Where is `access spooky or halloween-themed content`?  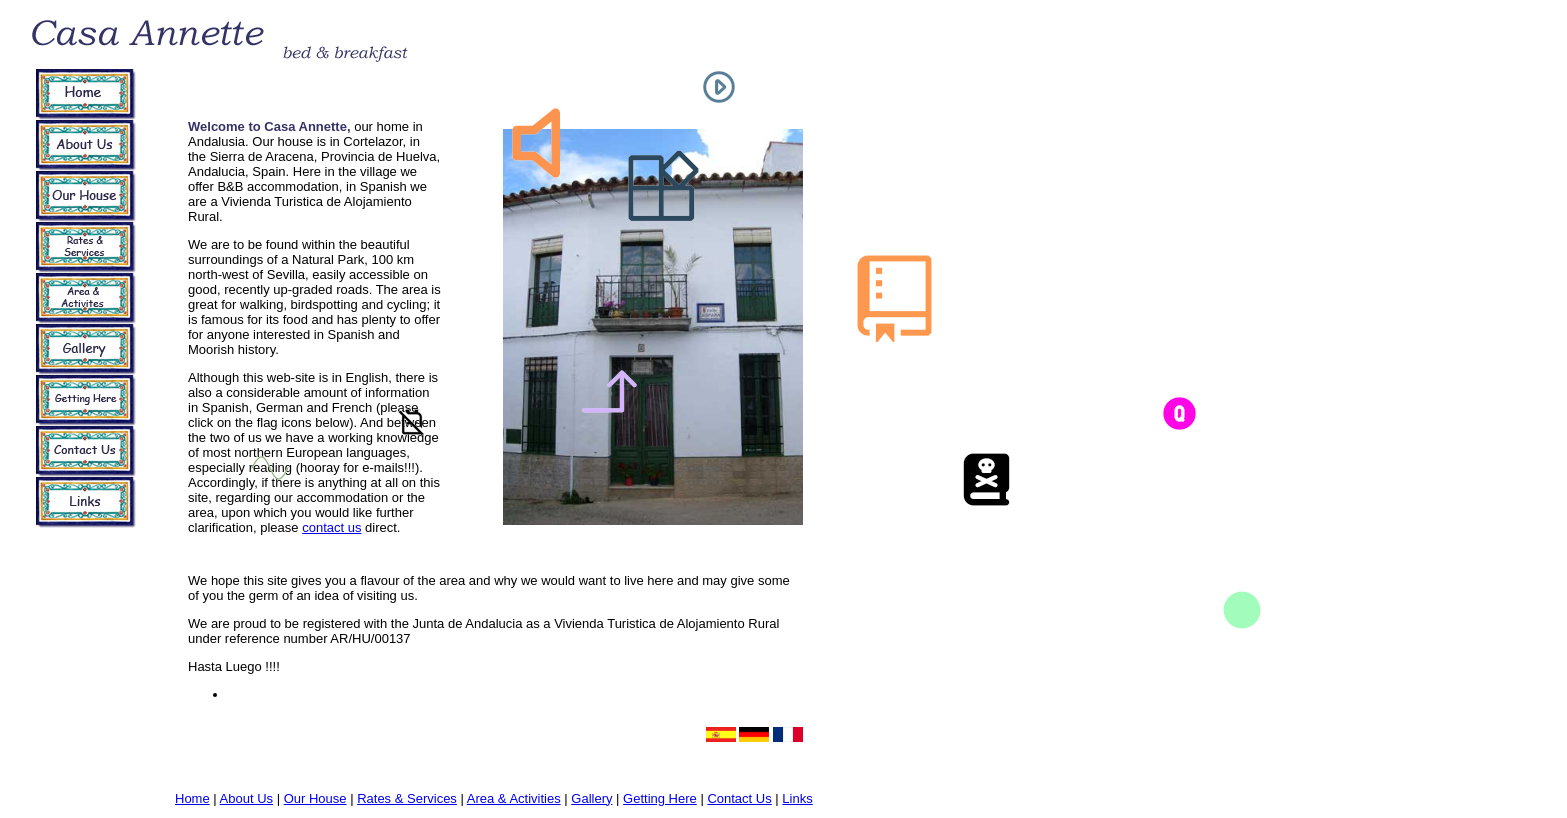
access spooky or halloween-themed content is located at coordinates (986, 479).